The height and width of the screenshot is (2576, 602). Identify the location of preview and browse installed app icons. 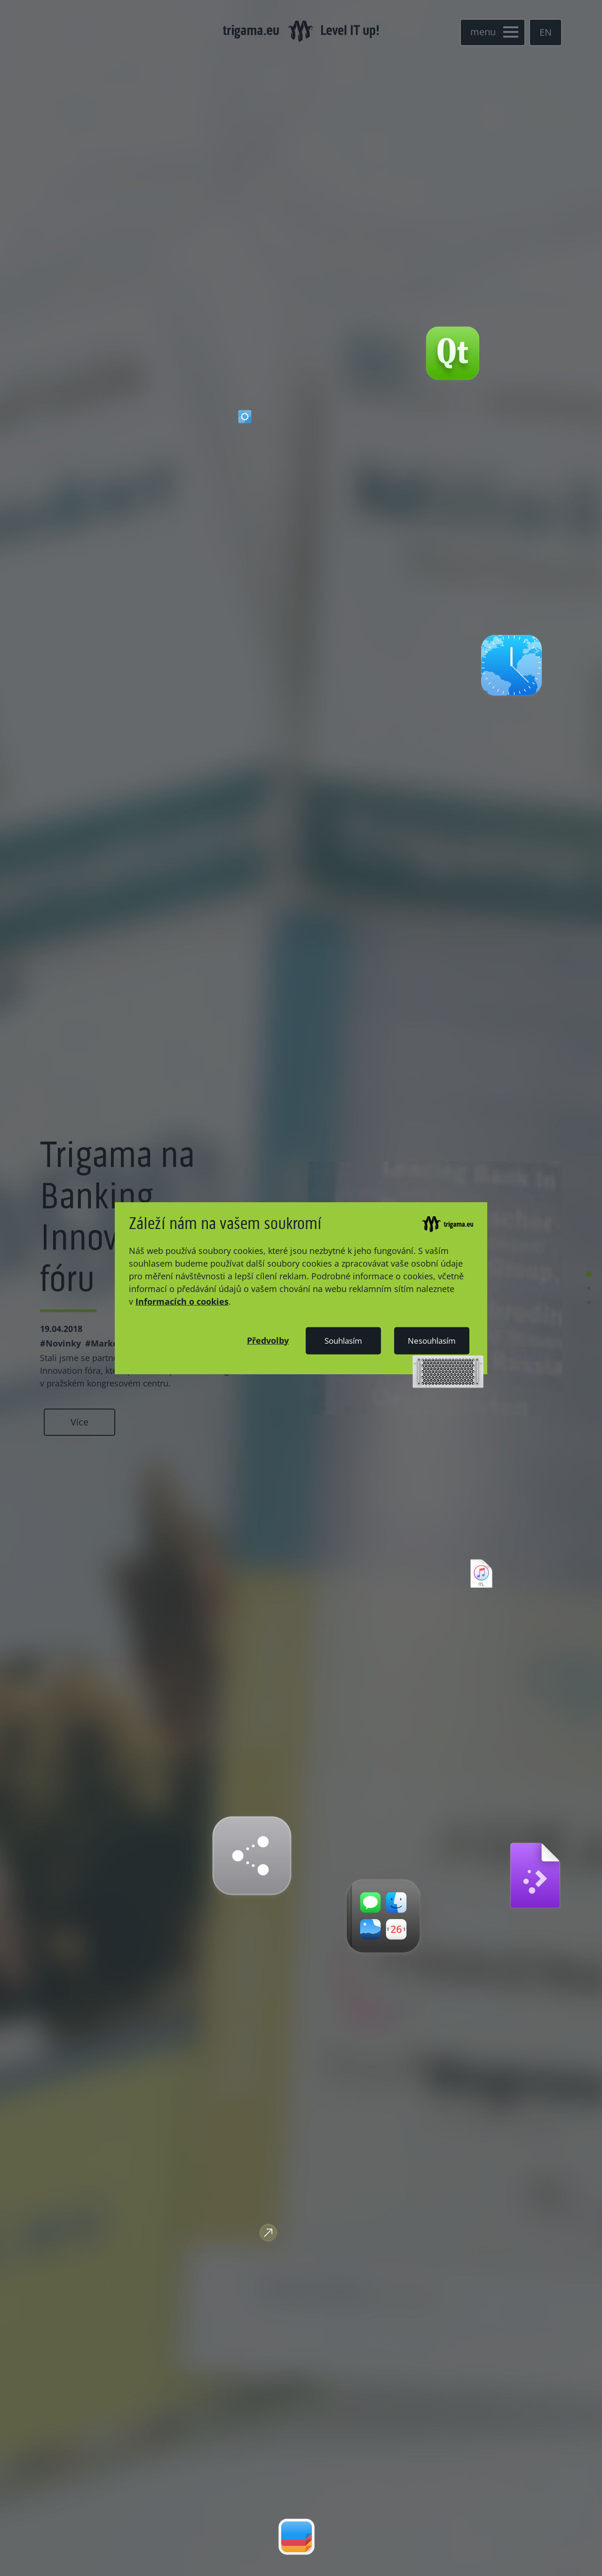
(383, 1916).